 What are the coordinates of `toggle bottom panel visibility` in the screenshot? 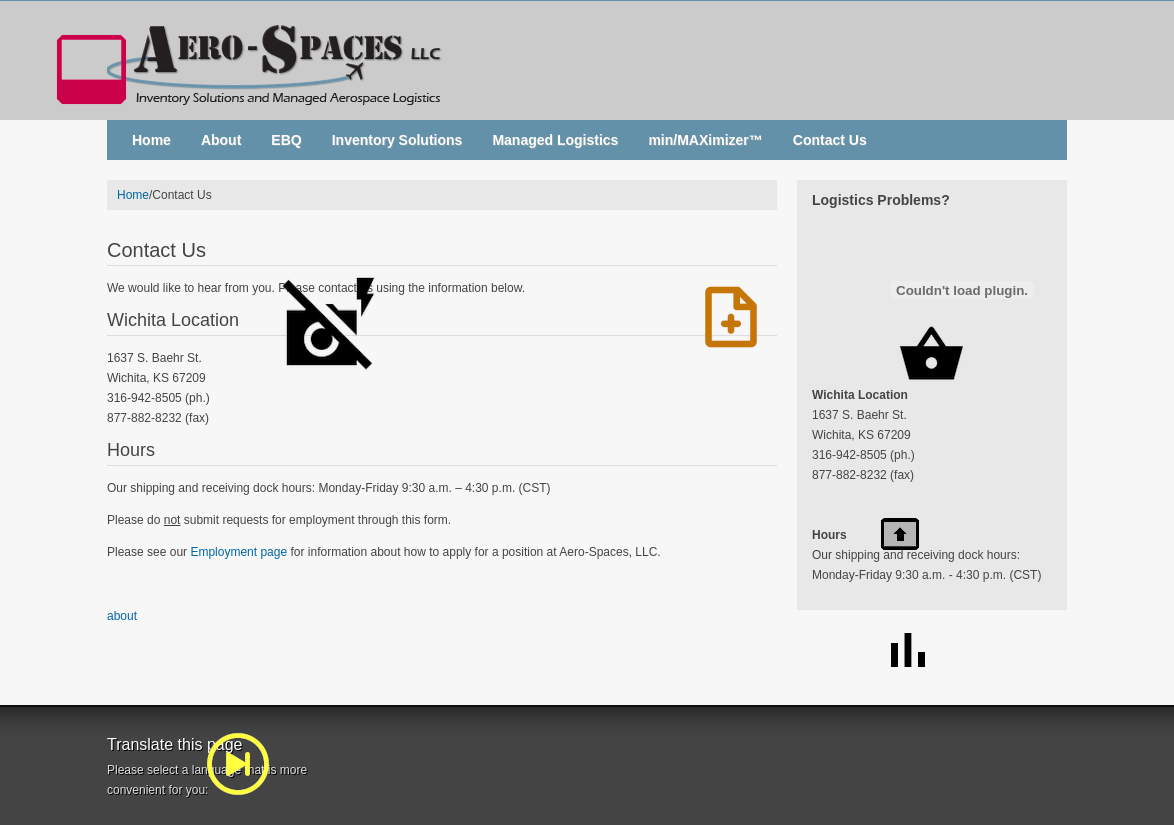 It's located at (91, 69).